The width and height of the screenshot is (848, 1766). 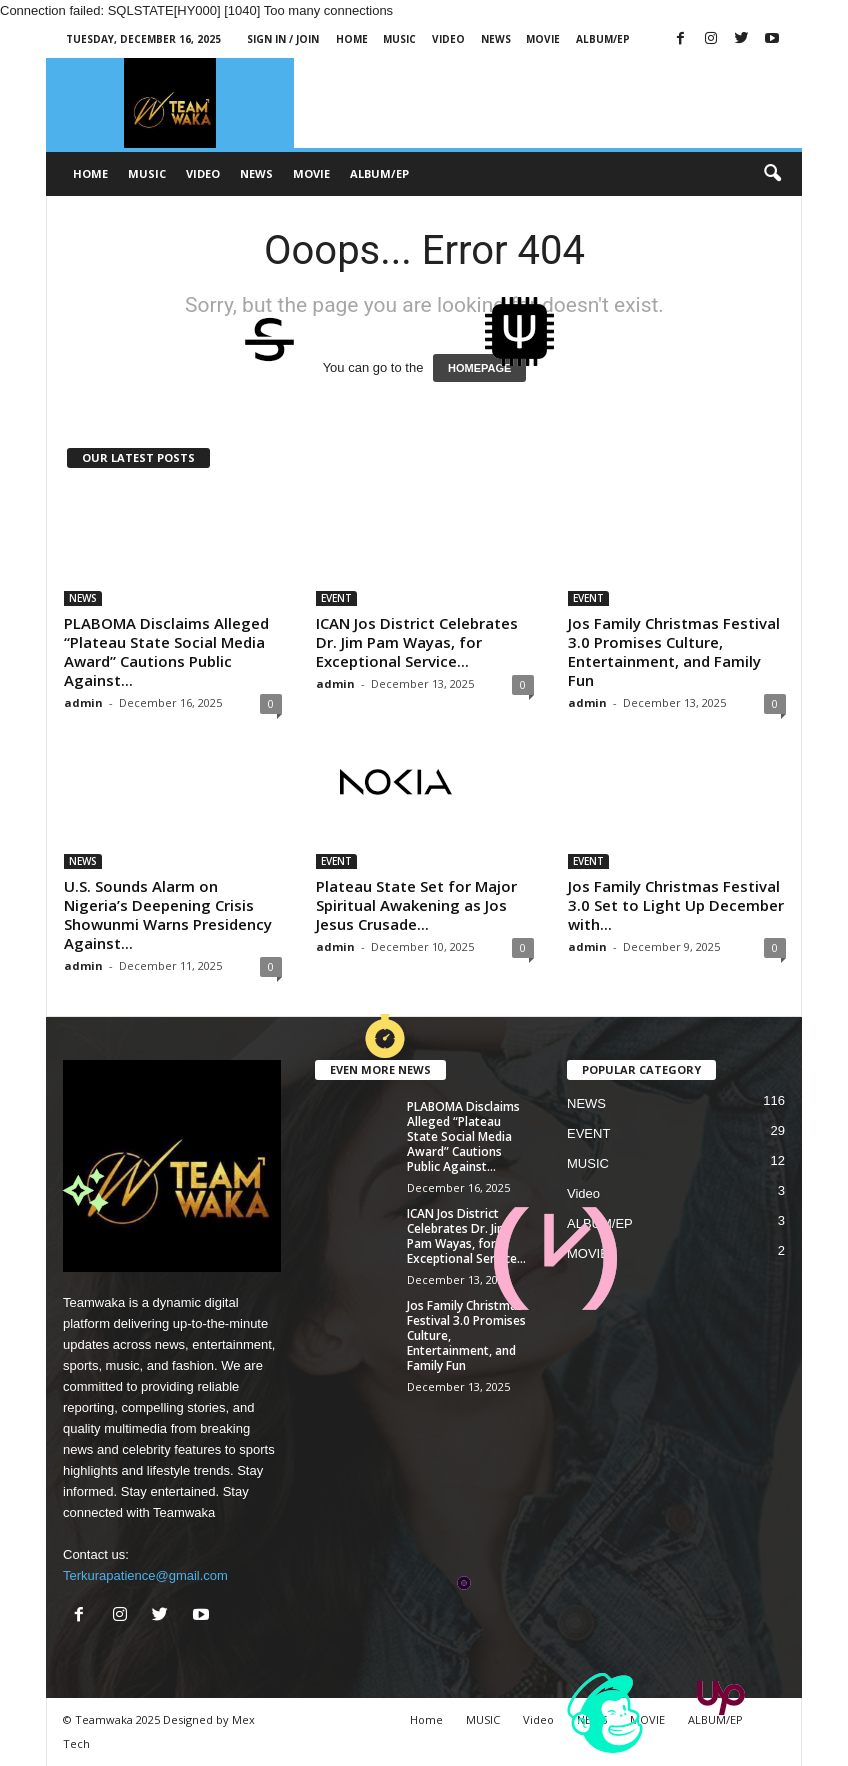 I want to click on apply strikethrough formatting to selected text, so click(x=269, y=339).